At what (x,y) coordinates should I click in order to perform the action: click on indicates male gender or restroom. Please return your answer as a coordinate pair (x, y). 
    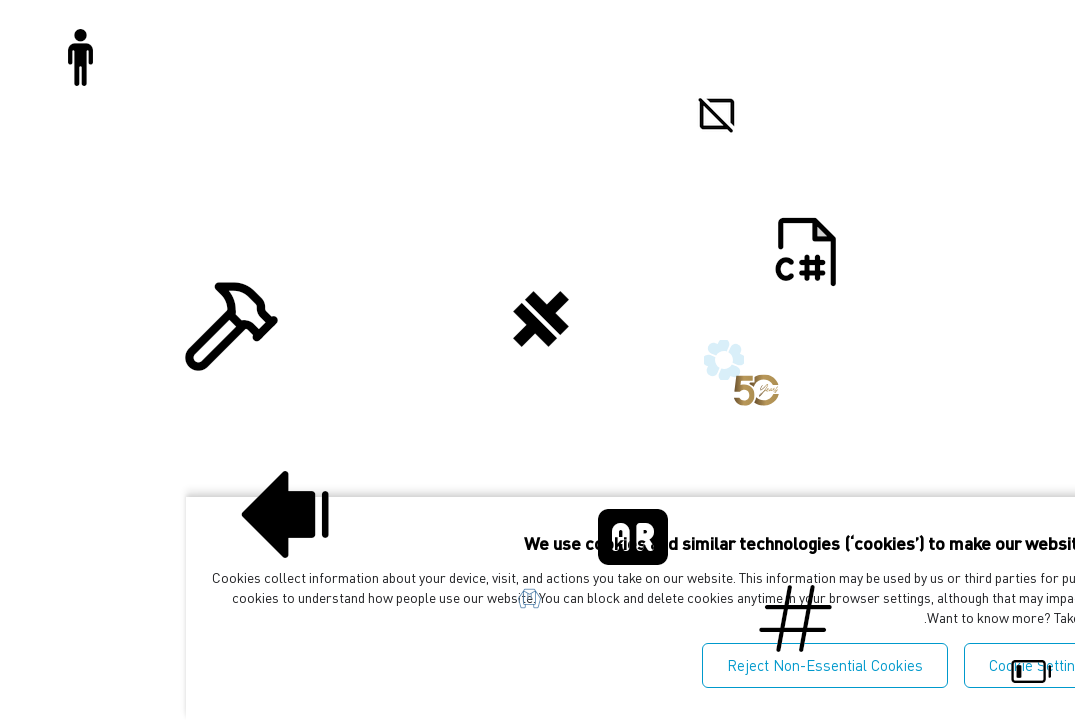
    Looking at the image, I should click on (80, 57).